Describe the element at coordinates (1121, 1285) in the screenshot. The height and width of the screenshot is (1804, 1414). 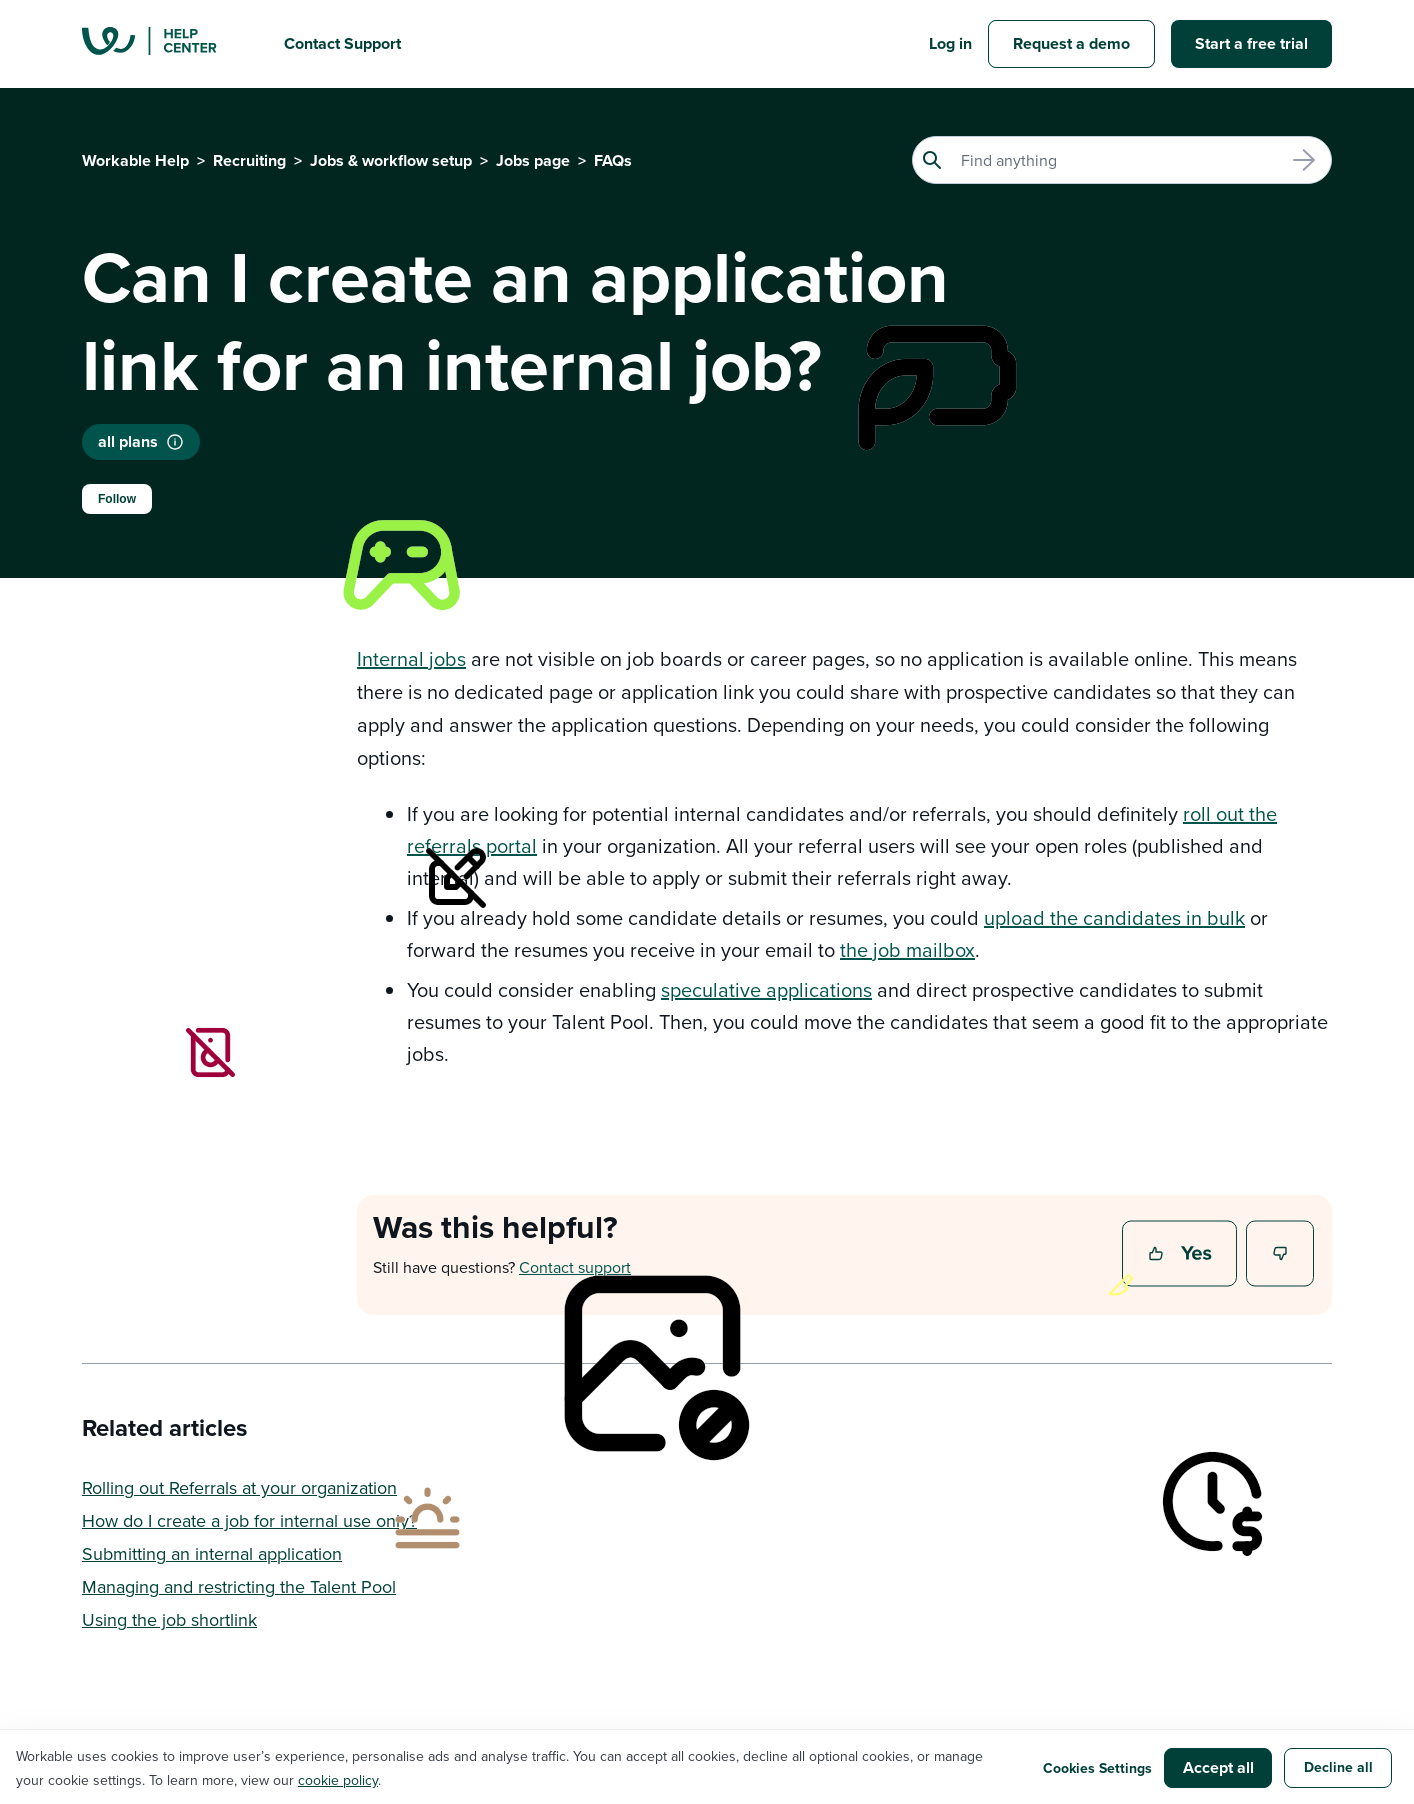
I see `slice or cut selected content` at that location.